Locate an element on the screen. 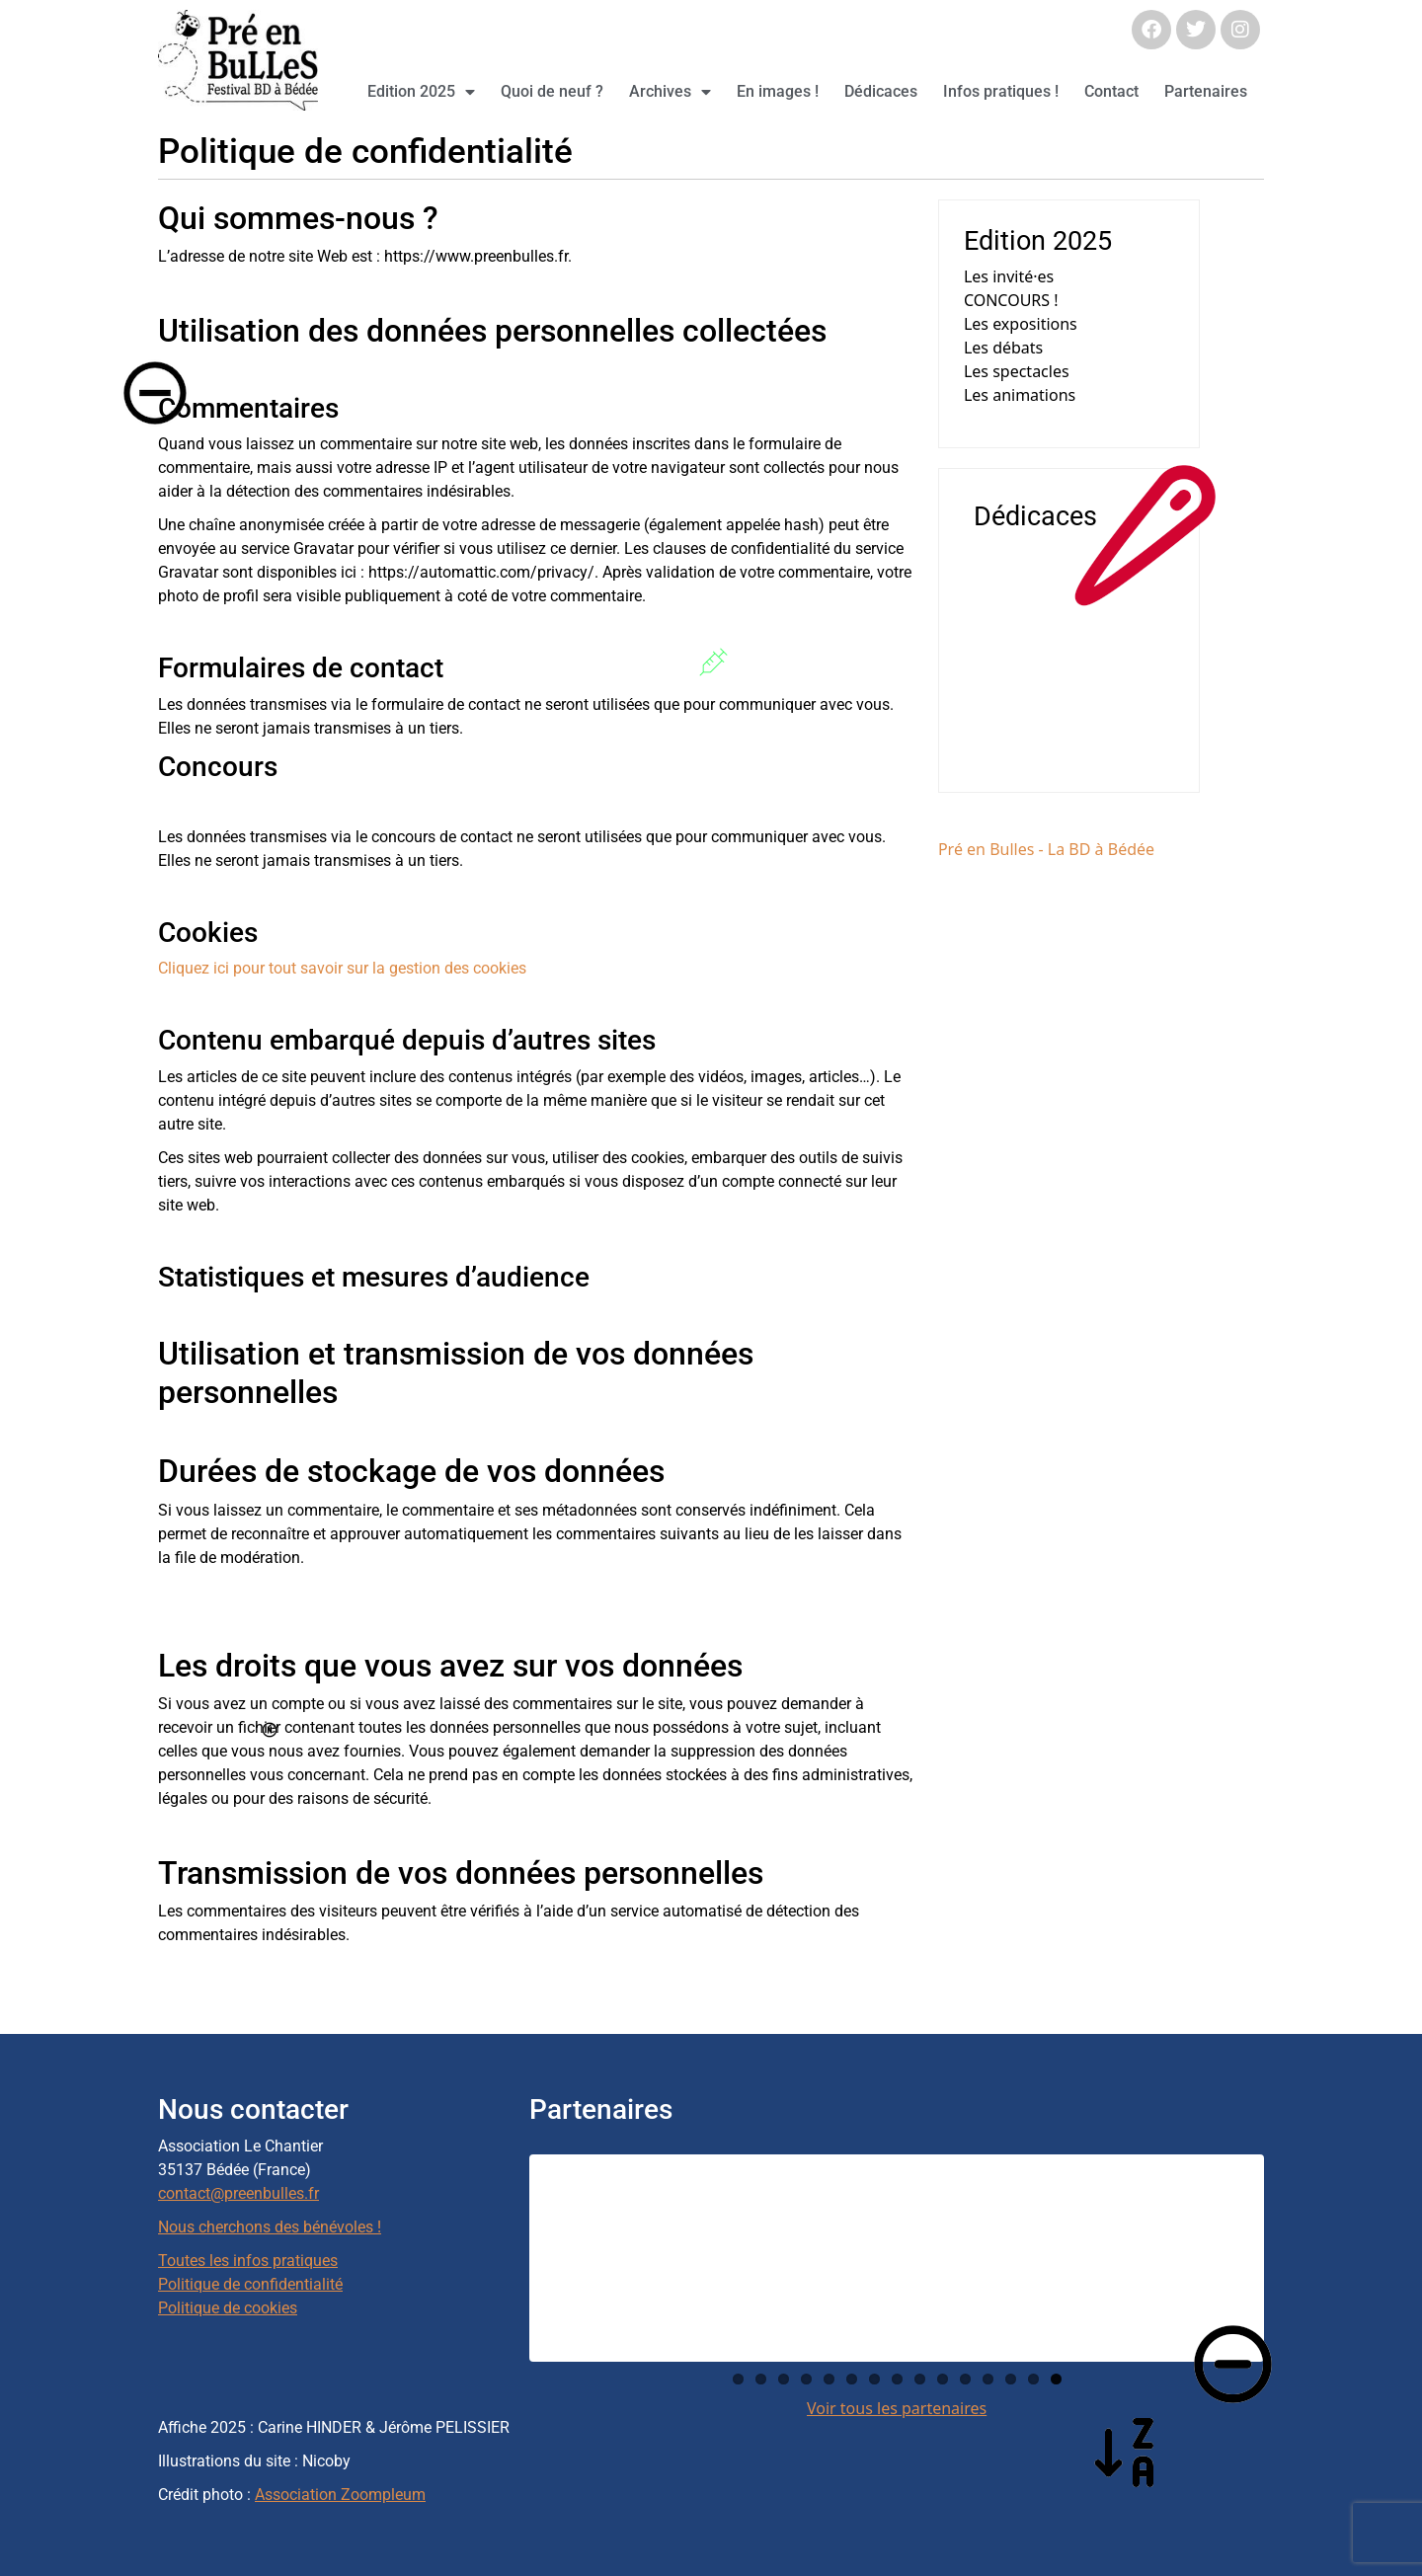 The image size is (1422, 2576). remove an item from a list is located at coordinates (155, 393).